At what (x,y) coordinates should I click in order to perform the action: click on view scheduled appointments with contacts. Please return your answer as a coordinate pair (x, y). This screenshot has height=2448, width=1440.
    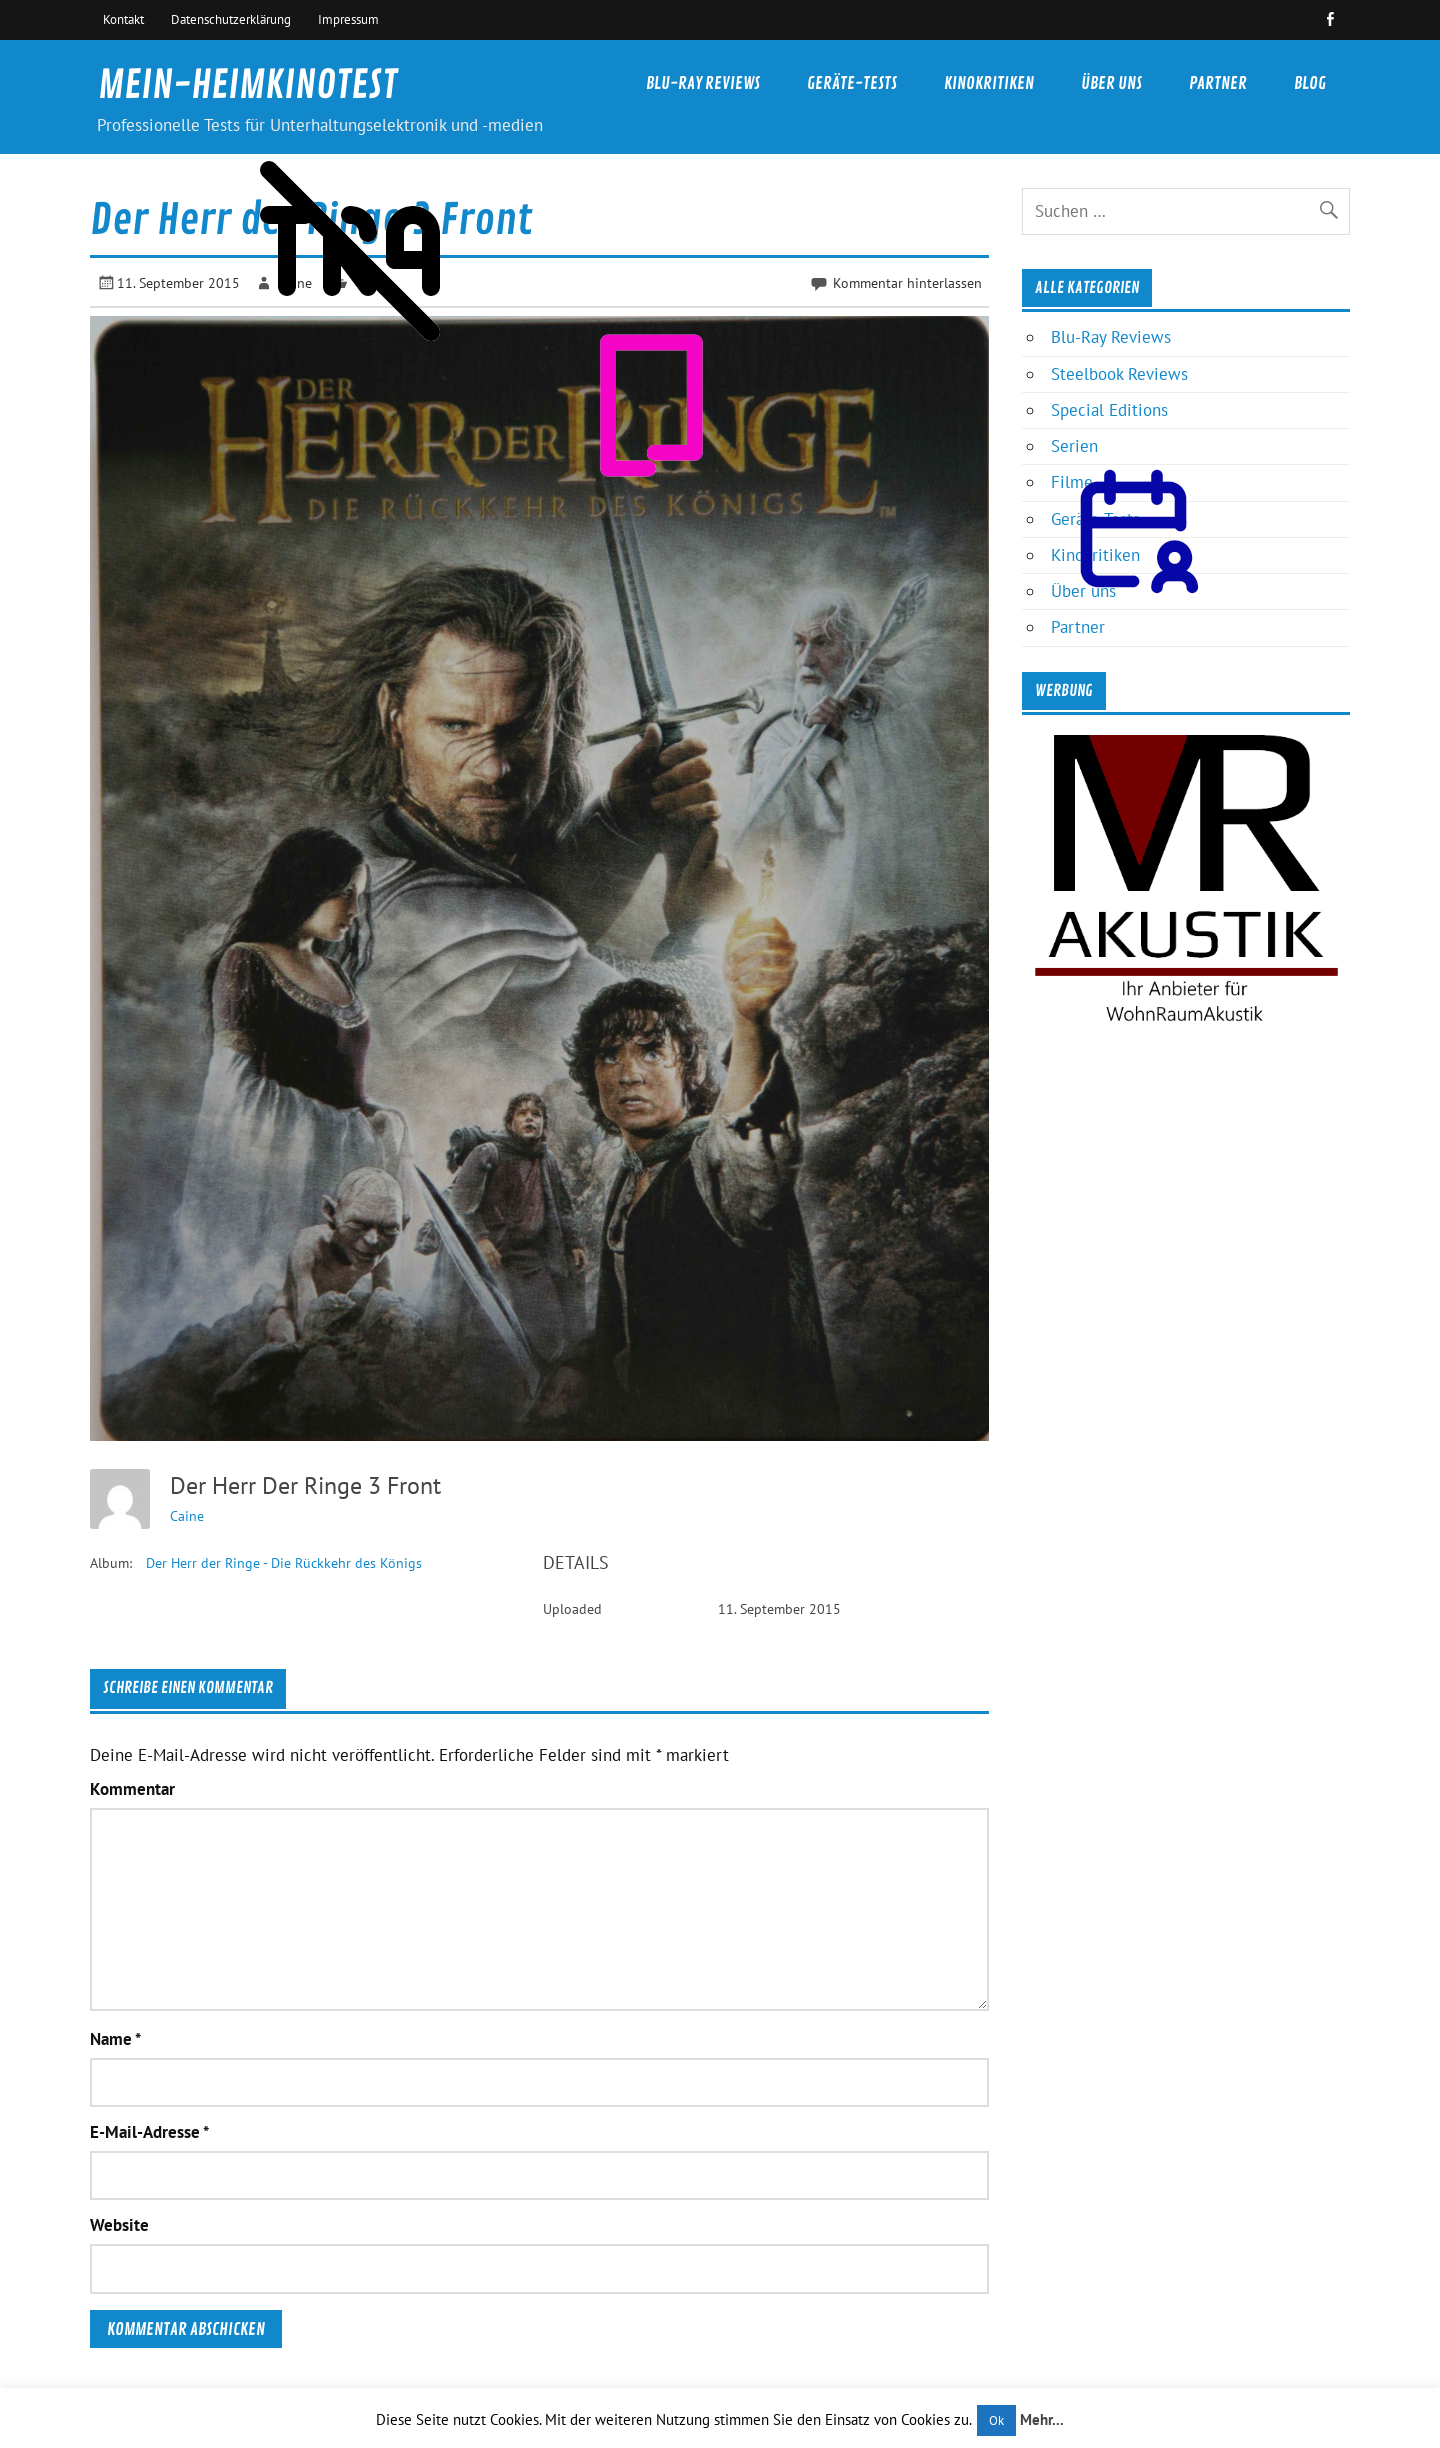
    Looking at the image, I should click on (1133, 528).